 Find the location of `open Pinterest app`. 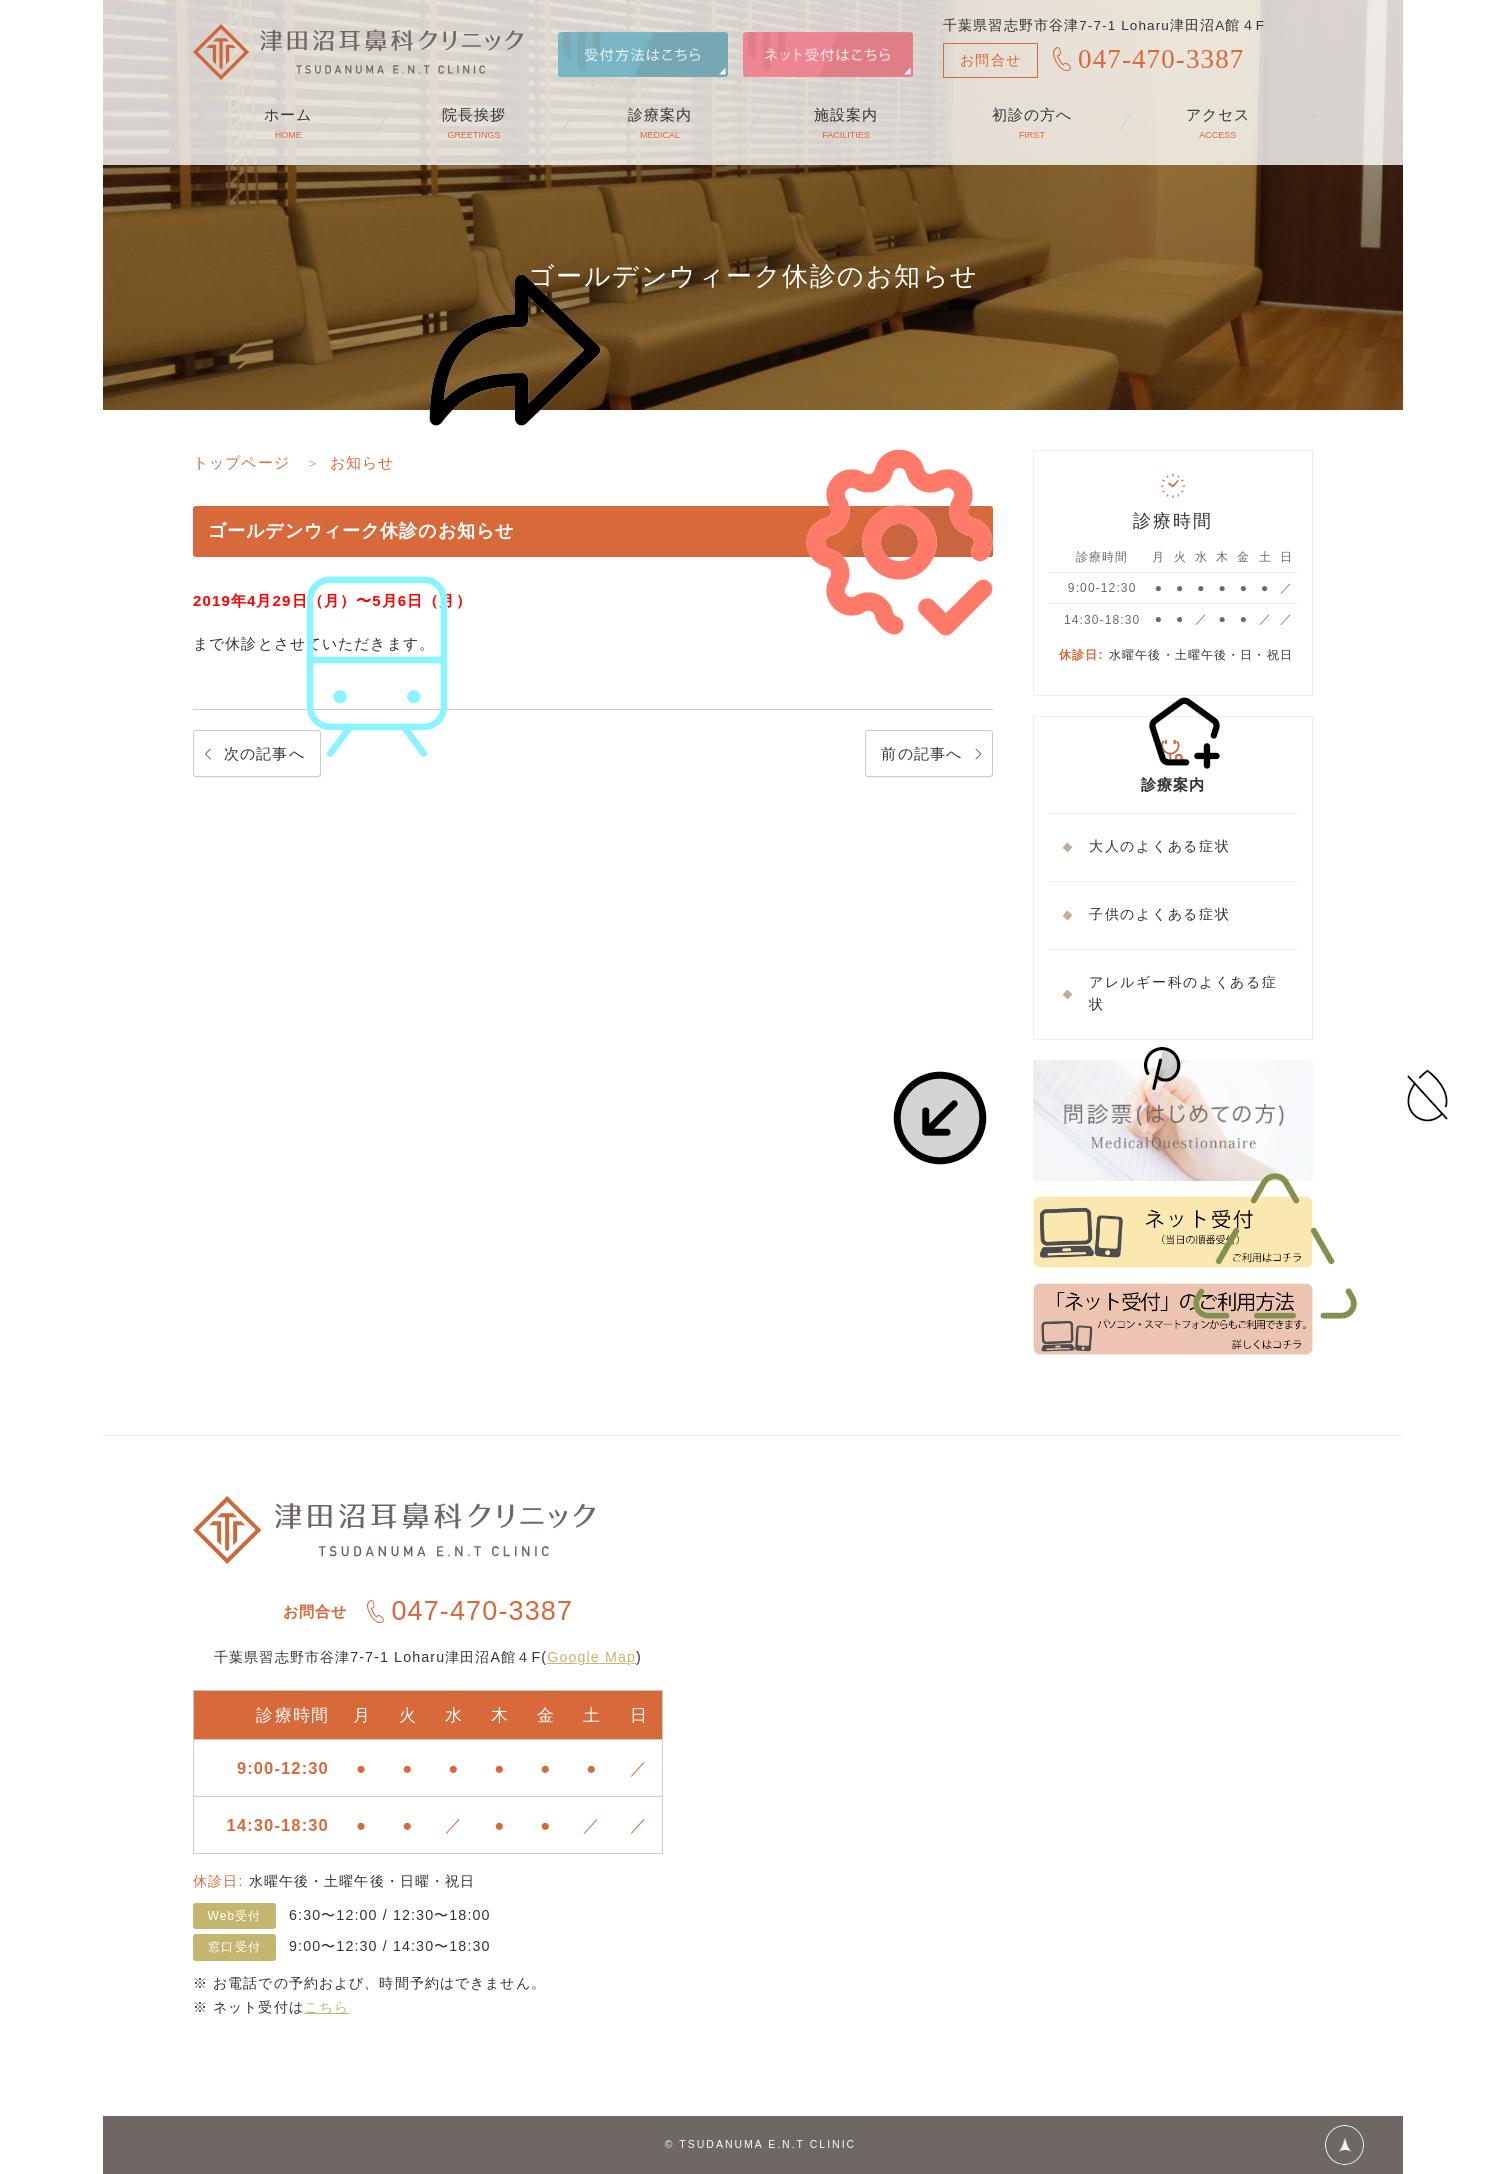

open Pinterest app is located at coordinates (1160, 1068).